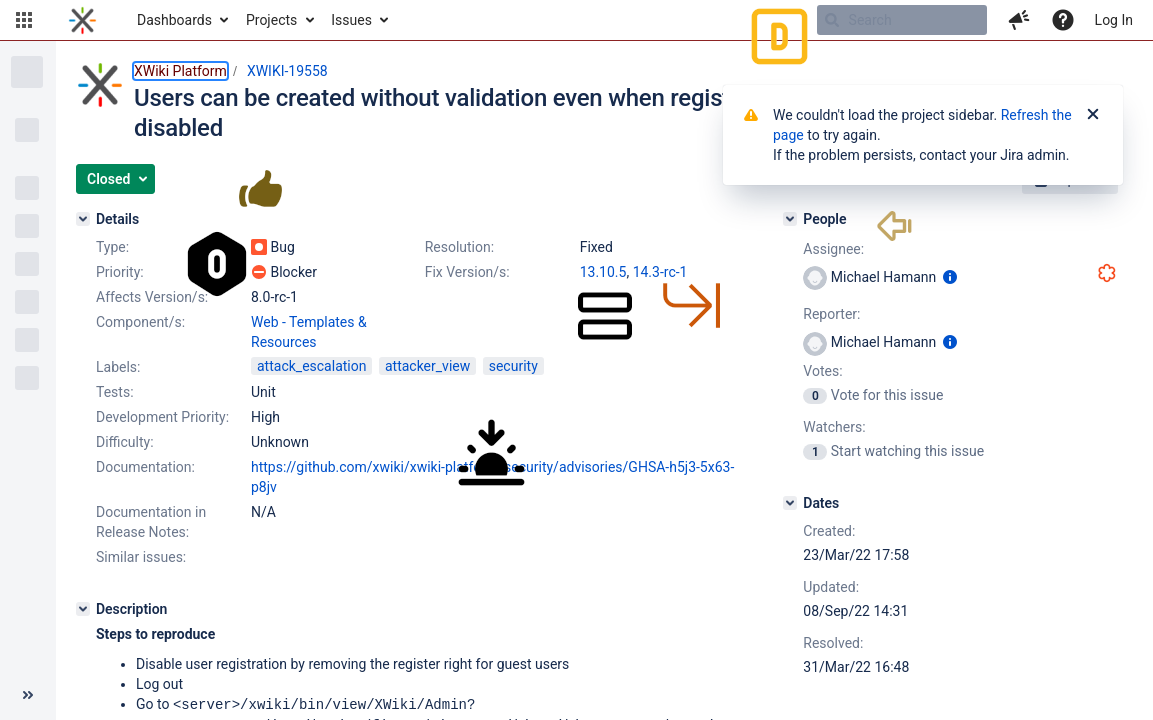 This screenshot has width=1153, height=720. I want to click on switch to row layout view, so click(605, 316).